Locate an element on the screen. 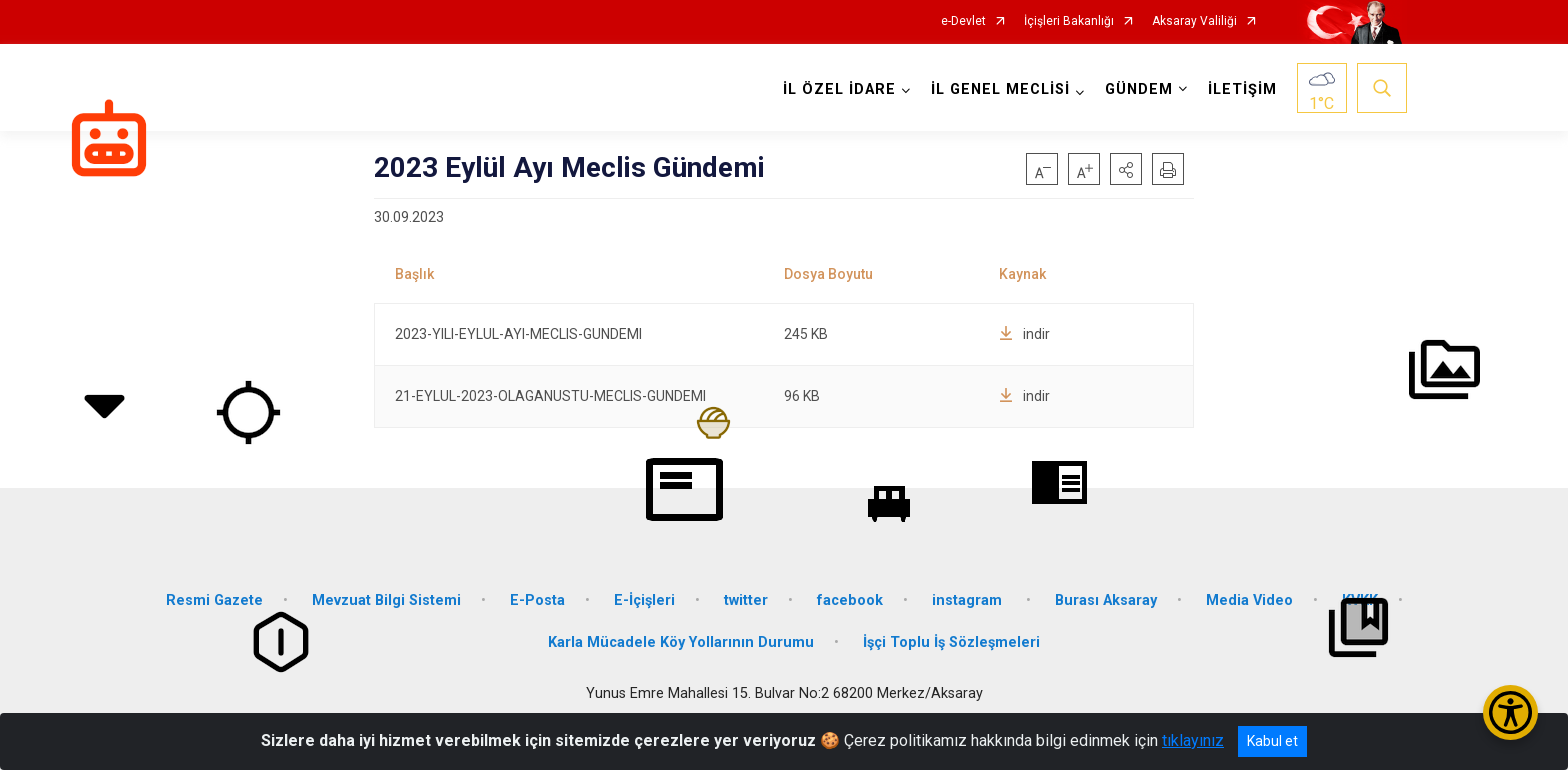 This screenshot has width=1568, height=770. sort items in descending order is located at coordinates (104, 391).